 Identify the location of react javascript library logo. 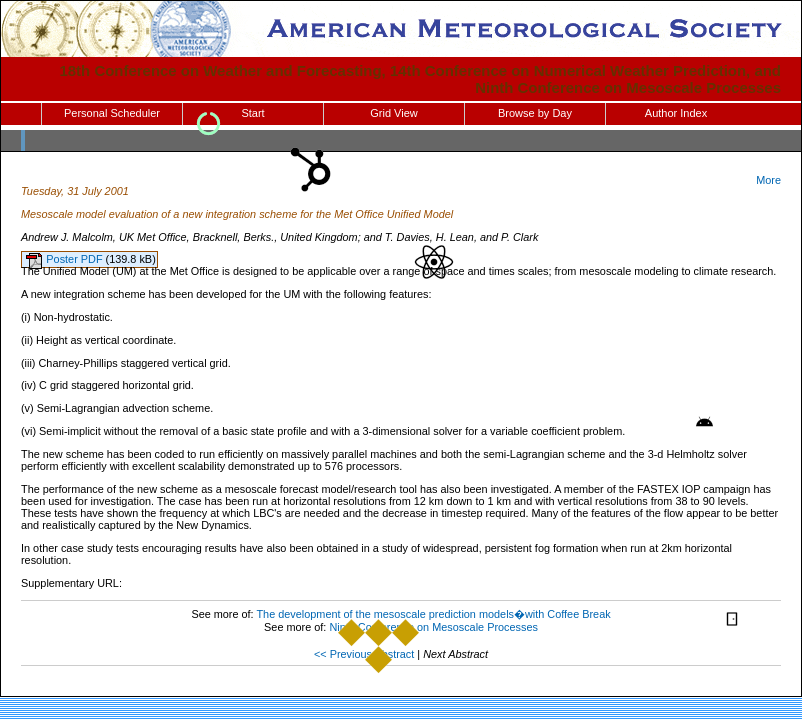
(434, 262).